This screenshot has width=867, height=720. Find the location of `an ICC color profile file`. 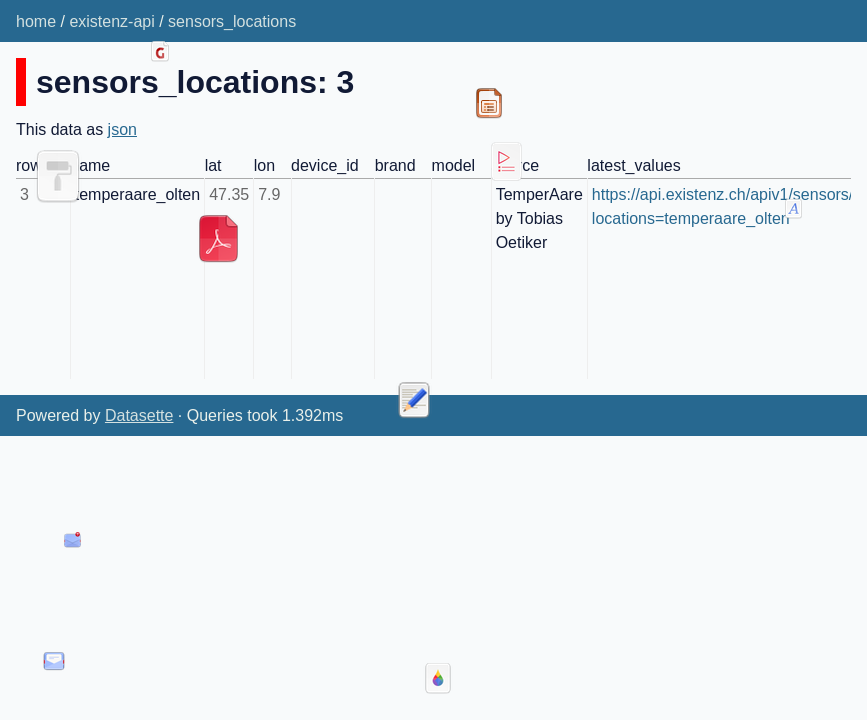

an ICC color profile file is located at coordinates (438, 678).